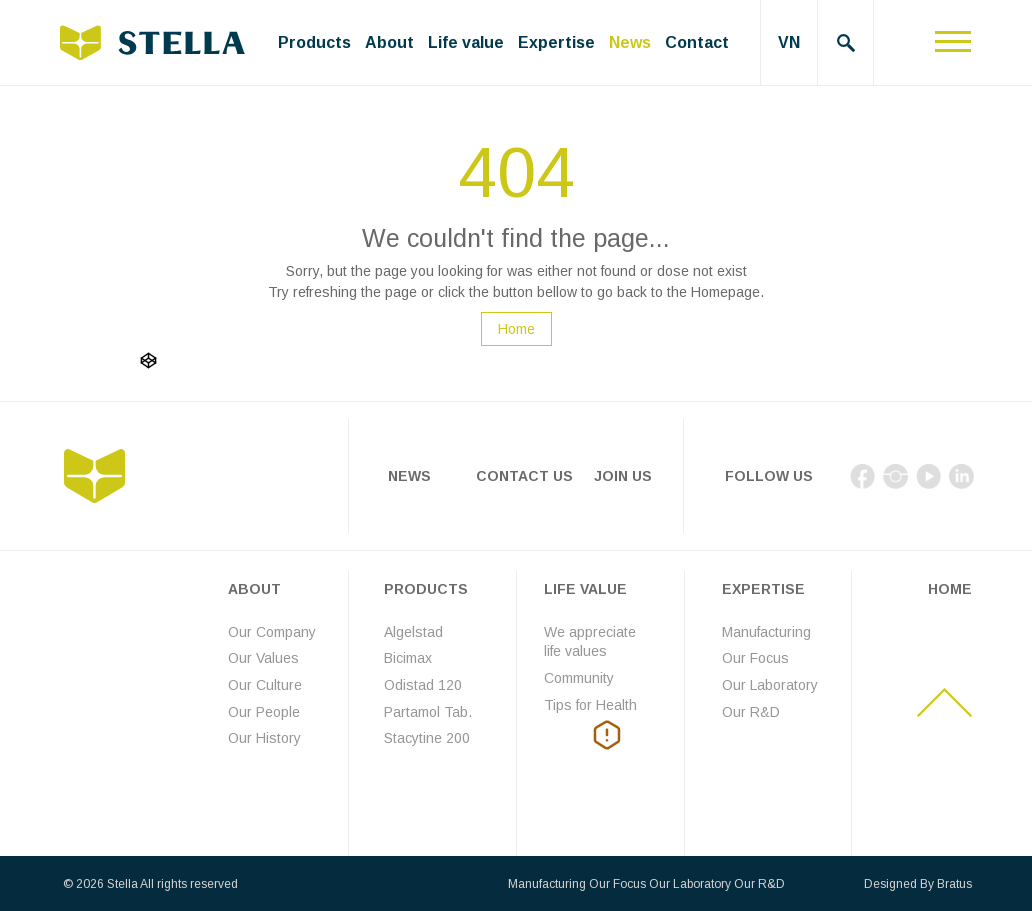  I want to click on indicates a warning or critical alert, so click(607, 735).